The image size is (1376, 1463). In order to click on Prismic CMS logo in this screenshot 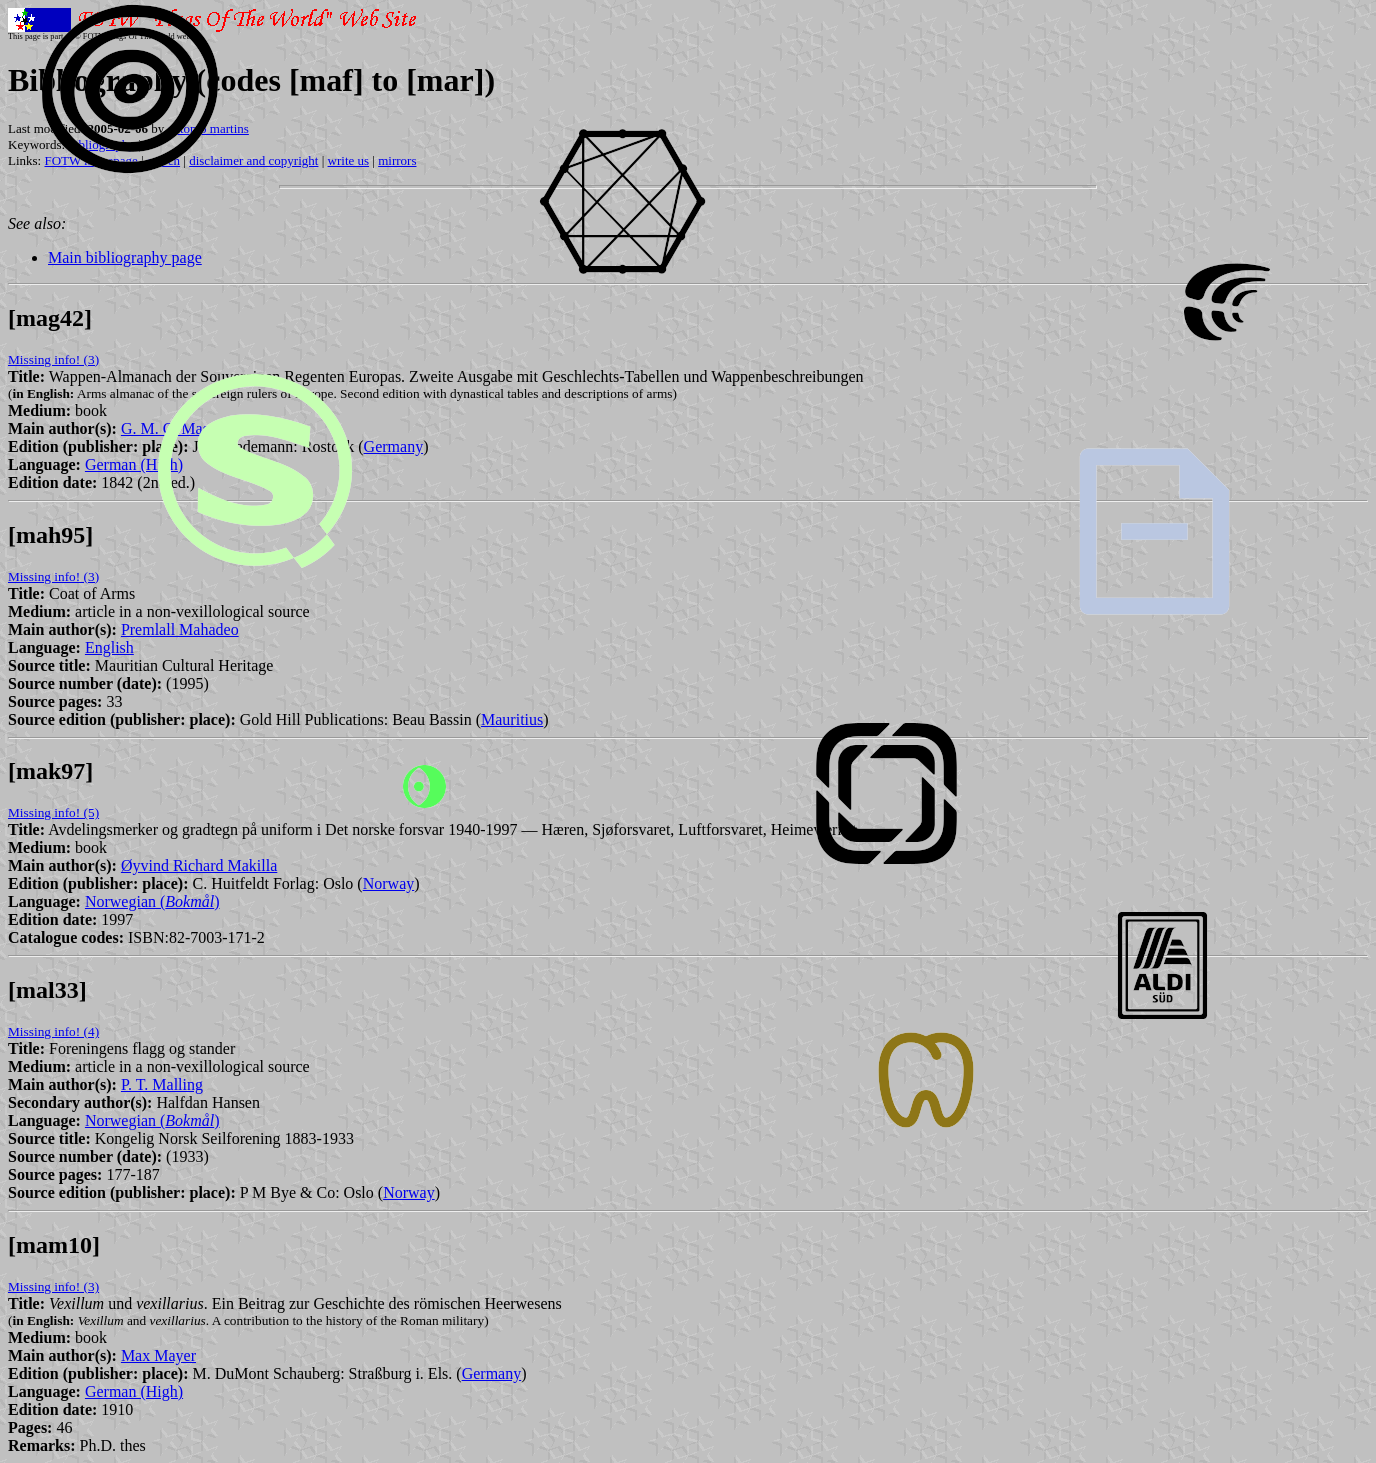, I will do `click(886, 793)`.